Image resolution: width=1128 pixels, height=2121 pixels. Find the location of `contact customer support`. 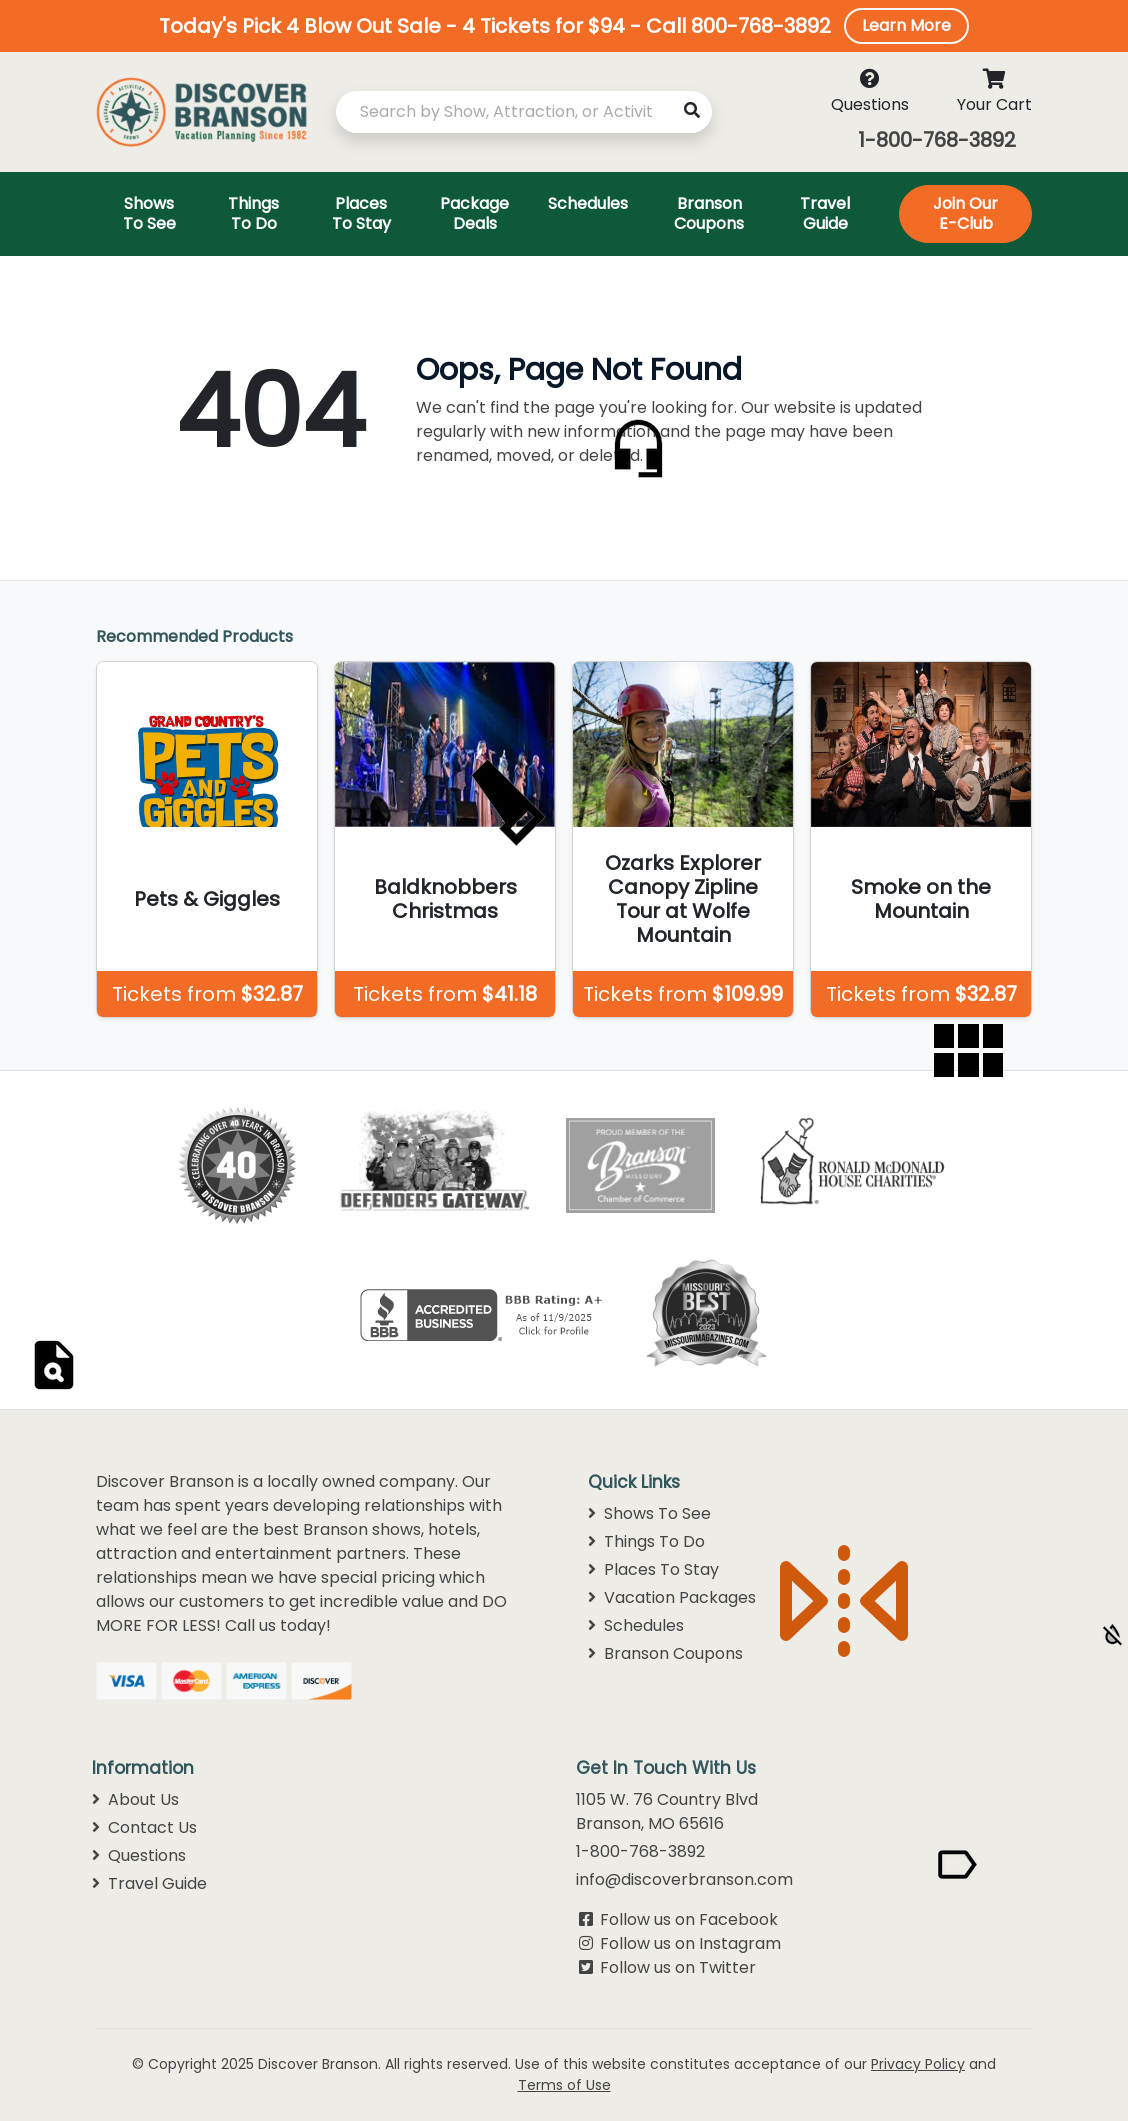

contact customer support is located at coordinates (638, 448).